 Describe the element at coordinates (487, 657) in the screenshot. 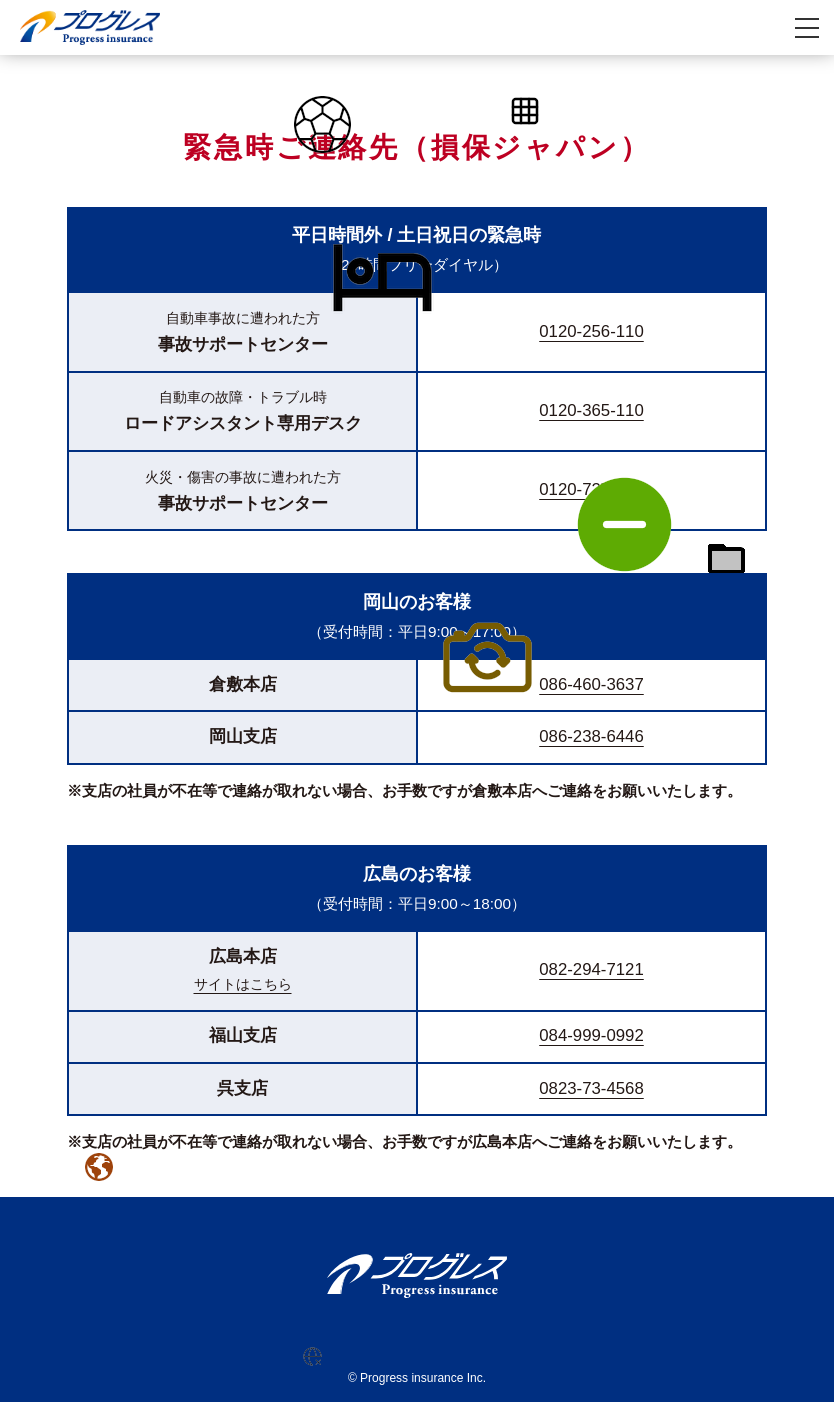

I see `switch between front and rear camera` at that location.